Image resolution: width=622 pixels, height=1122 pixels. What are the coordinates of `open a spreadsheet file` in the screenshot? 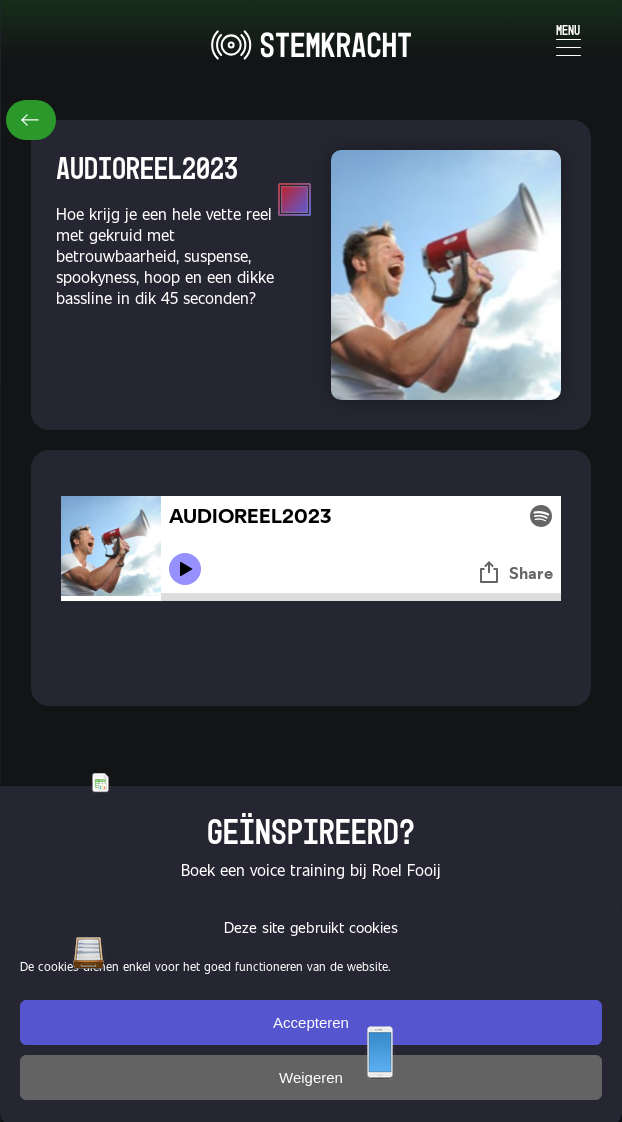 It's located at (100, 782).